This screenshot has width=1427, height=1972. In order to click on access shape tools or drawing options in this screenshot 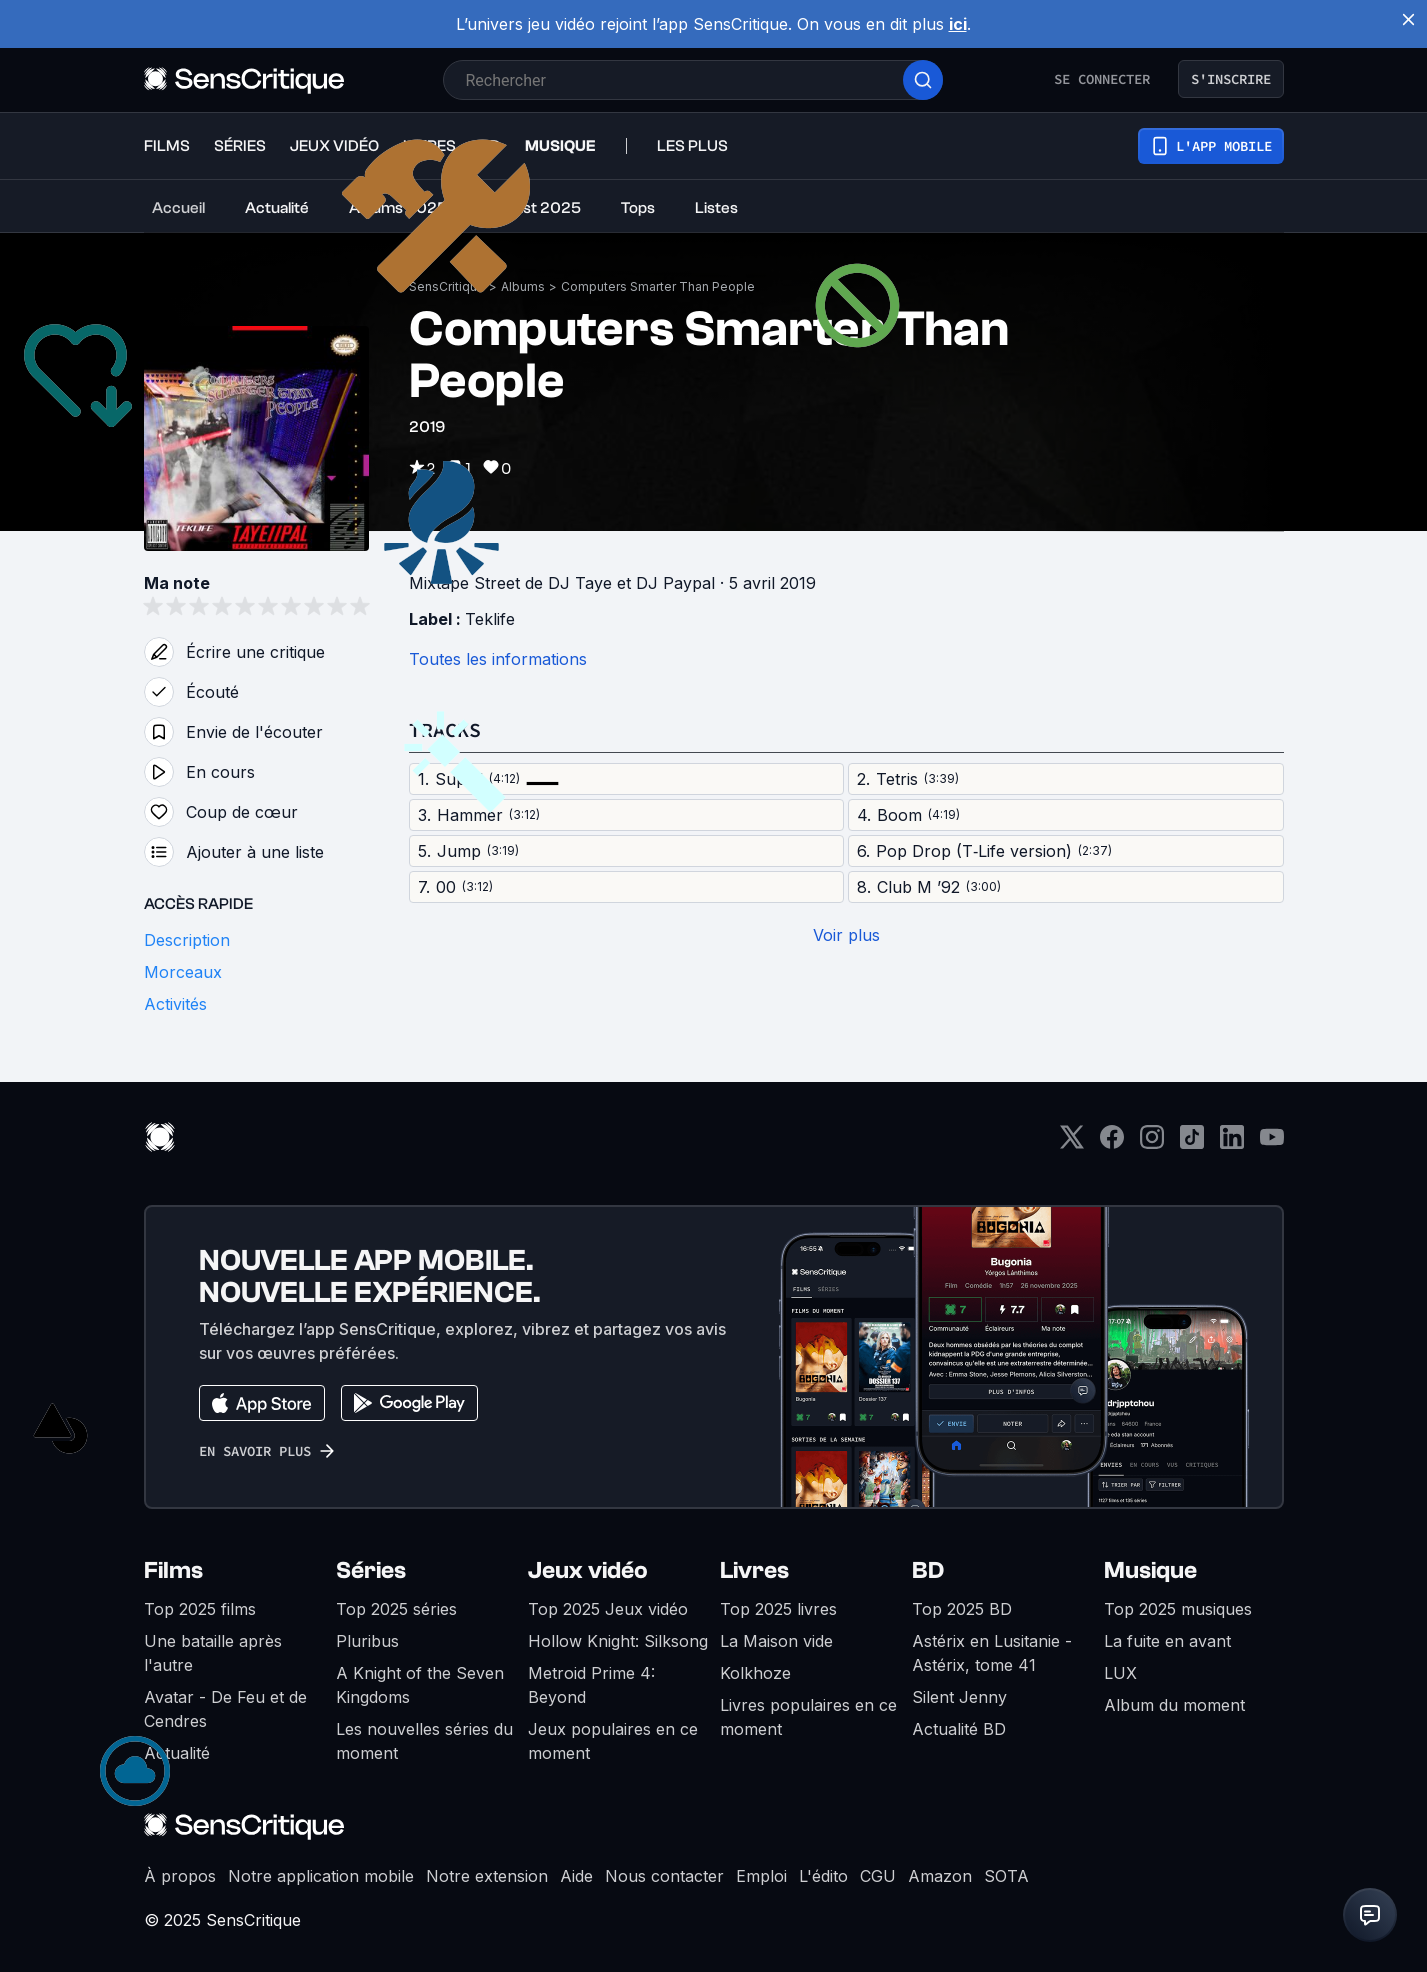, I will do `click(60, 1428)`.